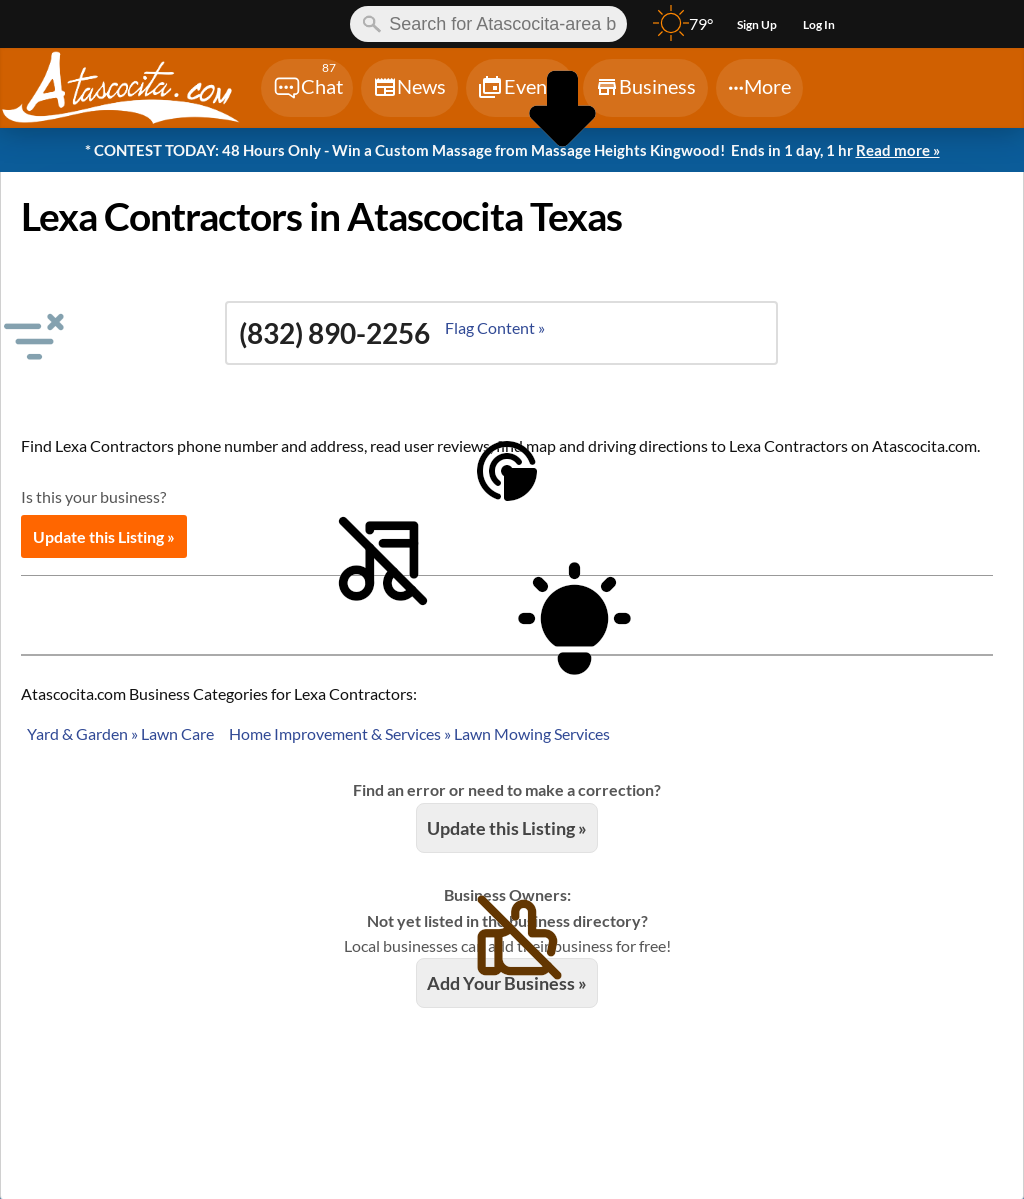  What do you see at coordinates (562, 109) in the screenshot?
I see `download a file or content` at bounding box center [562, 109].